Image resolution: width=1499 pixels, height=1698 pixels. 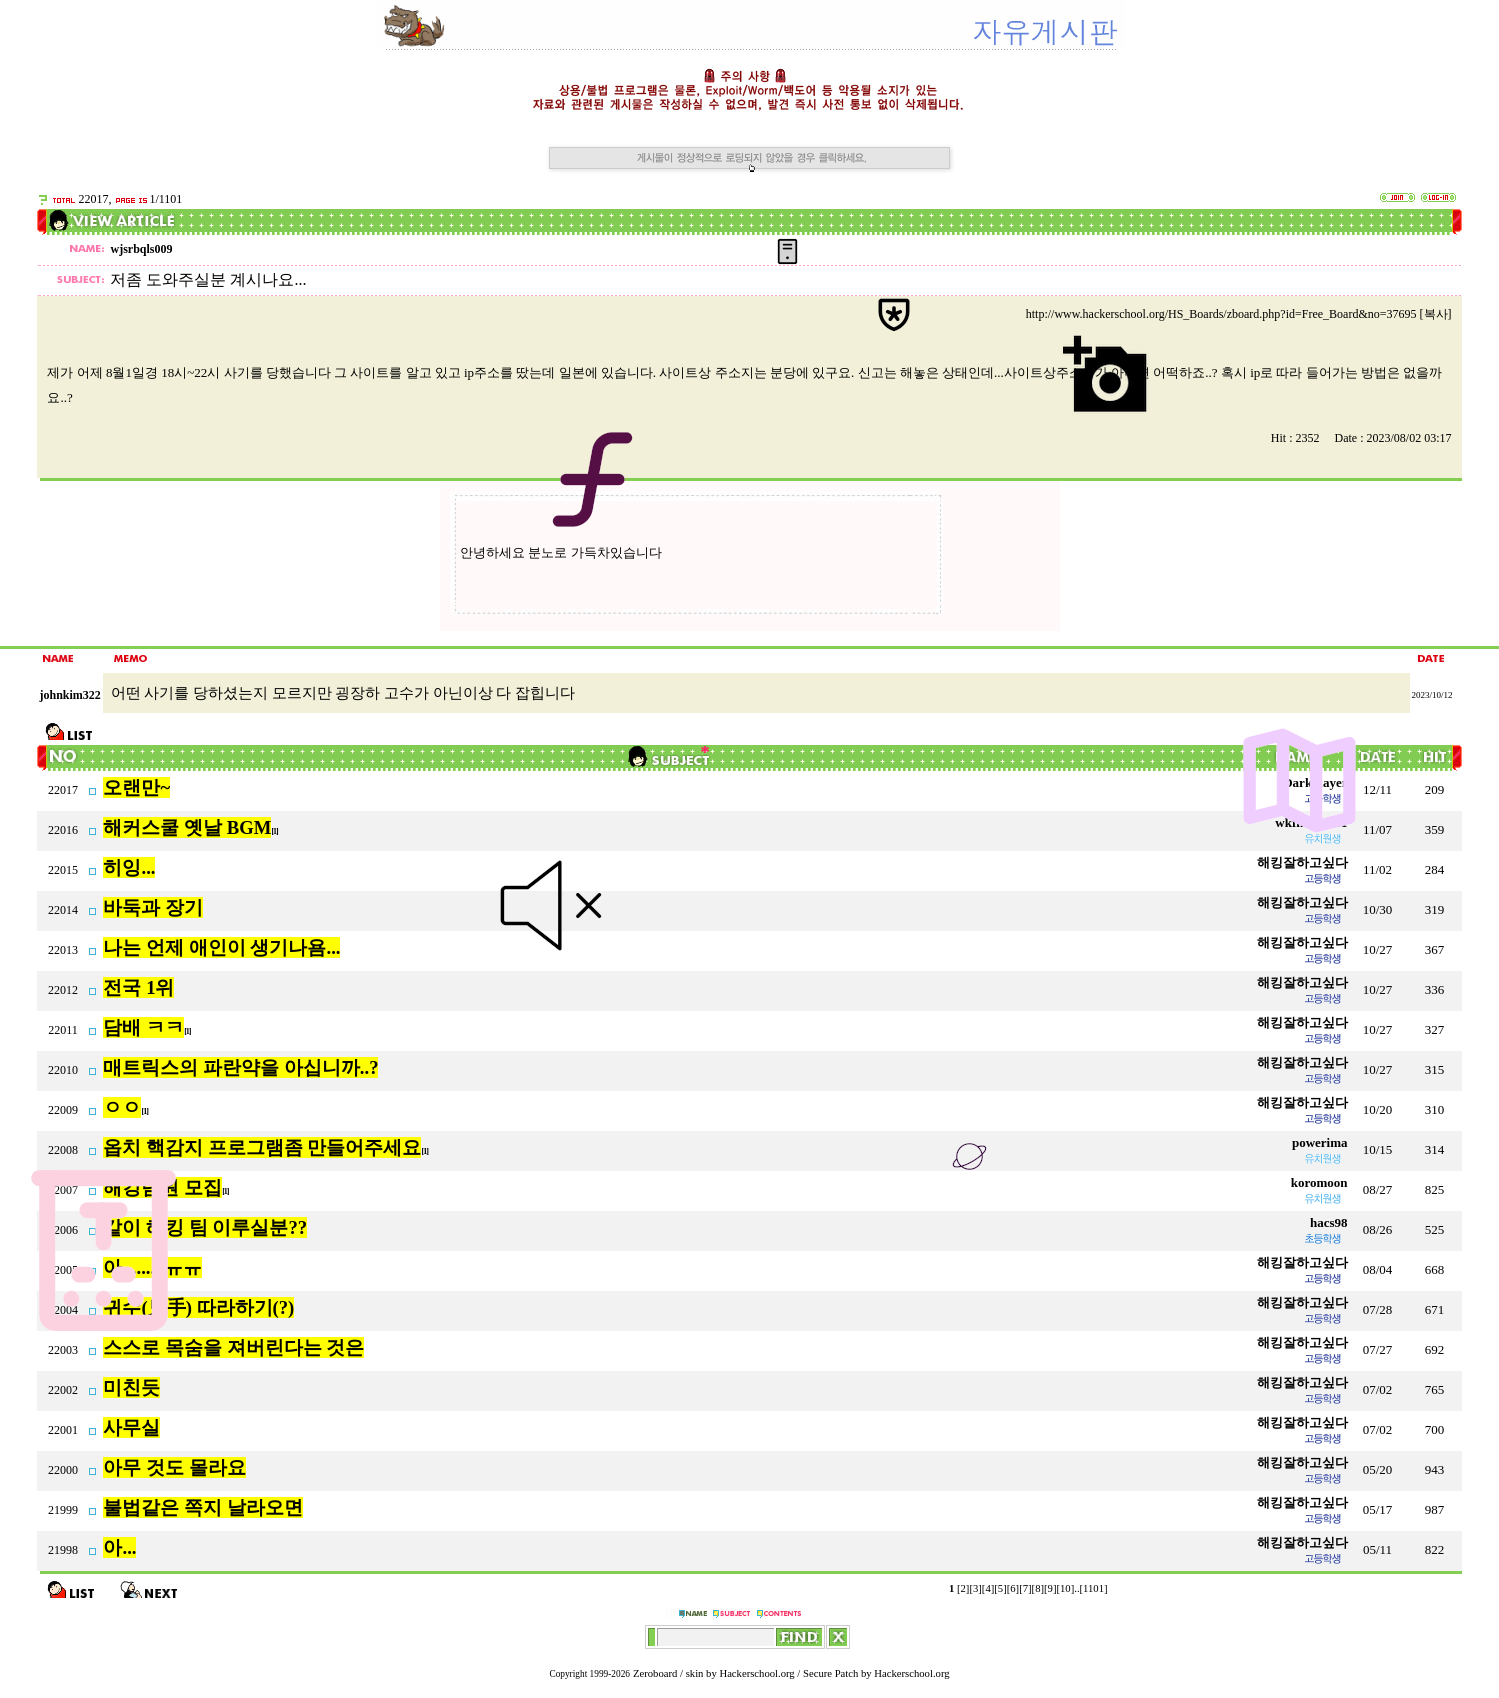 What do you see at coordinates (1299, 780) in the screenshot?
I see `view map or navigation` at bounding box center [1299, 780].